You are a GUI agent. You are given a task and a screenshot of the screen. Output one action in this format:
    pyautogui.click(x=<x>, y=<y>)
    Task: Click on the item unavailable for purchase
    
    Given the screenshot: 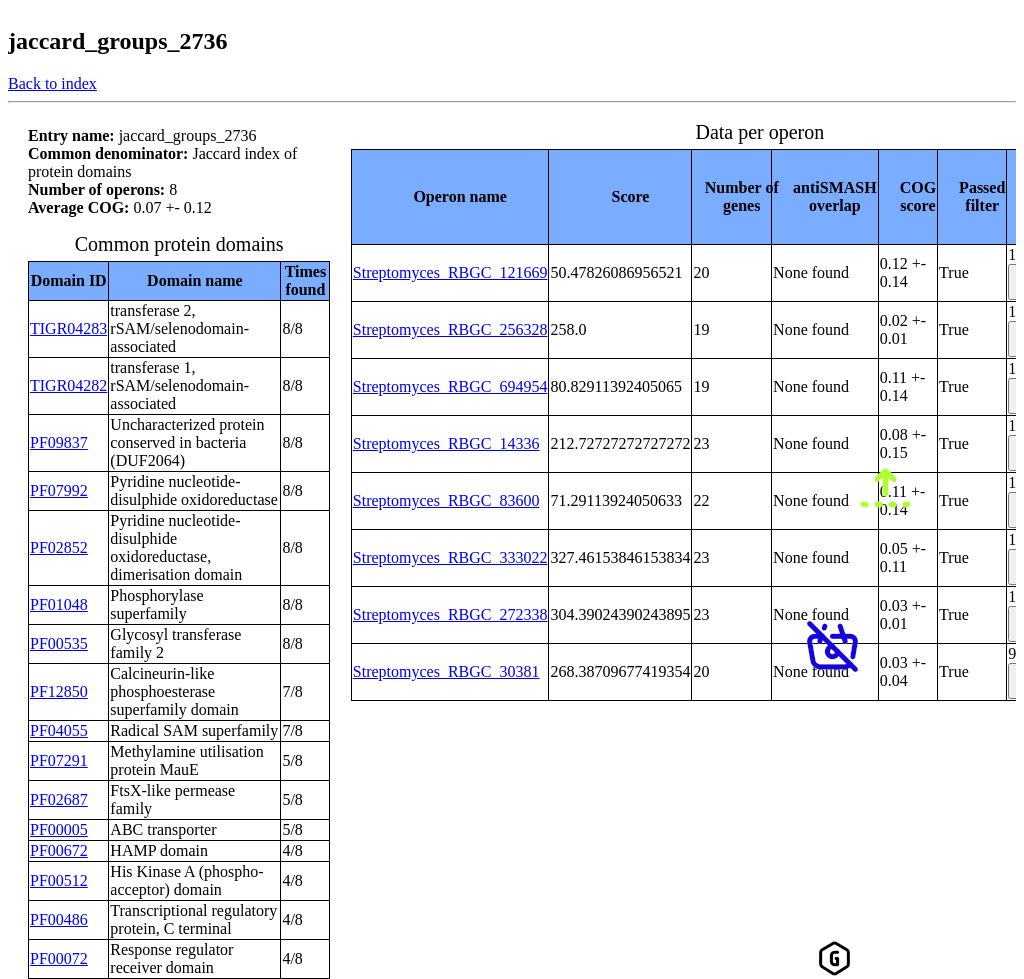 What is the action you would take?
    pyautogui.click(x=832, y=646)
    